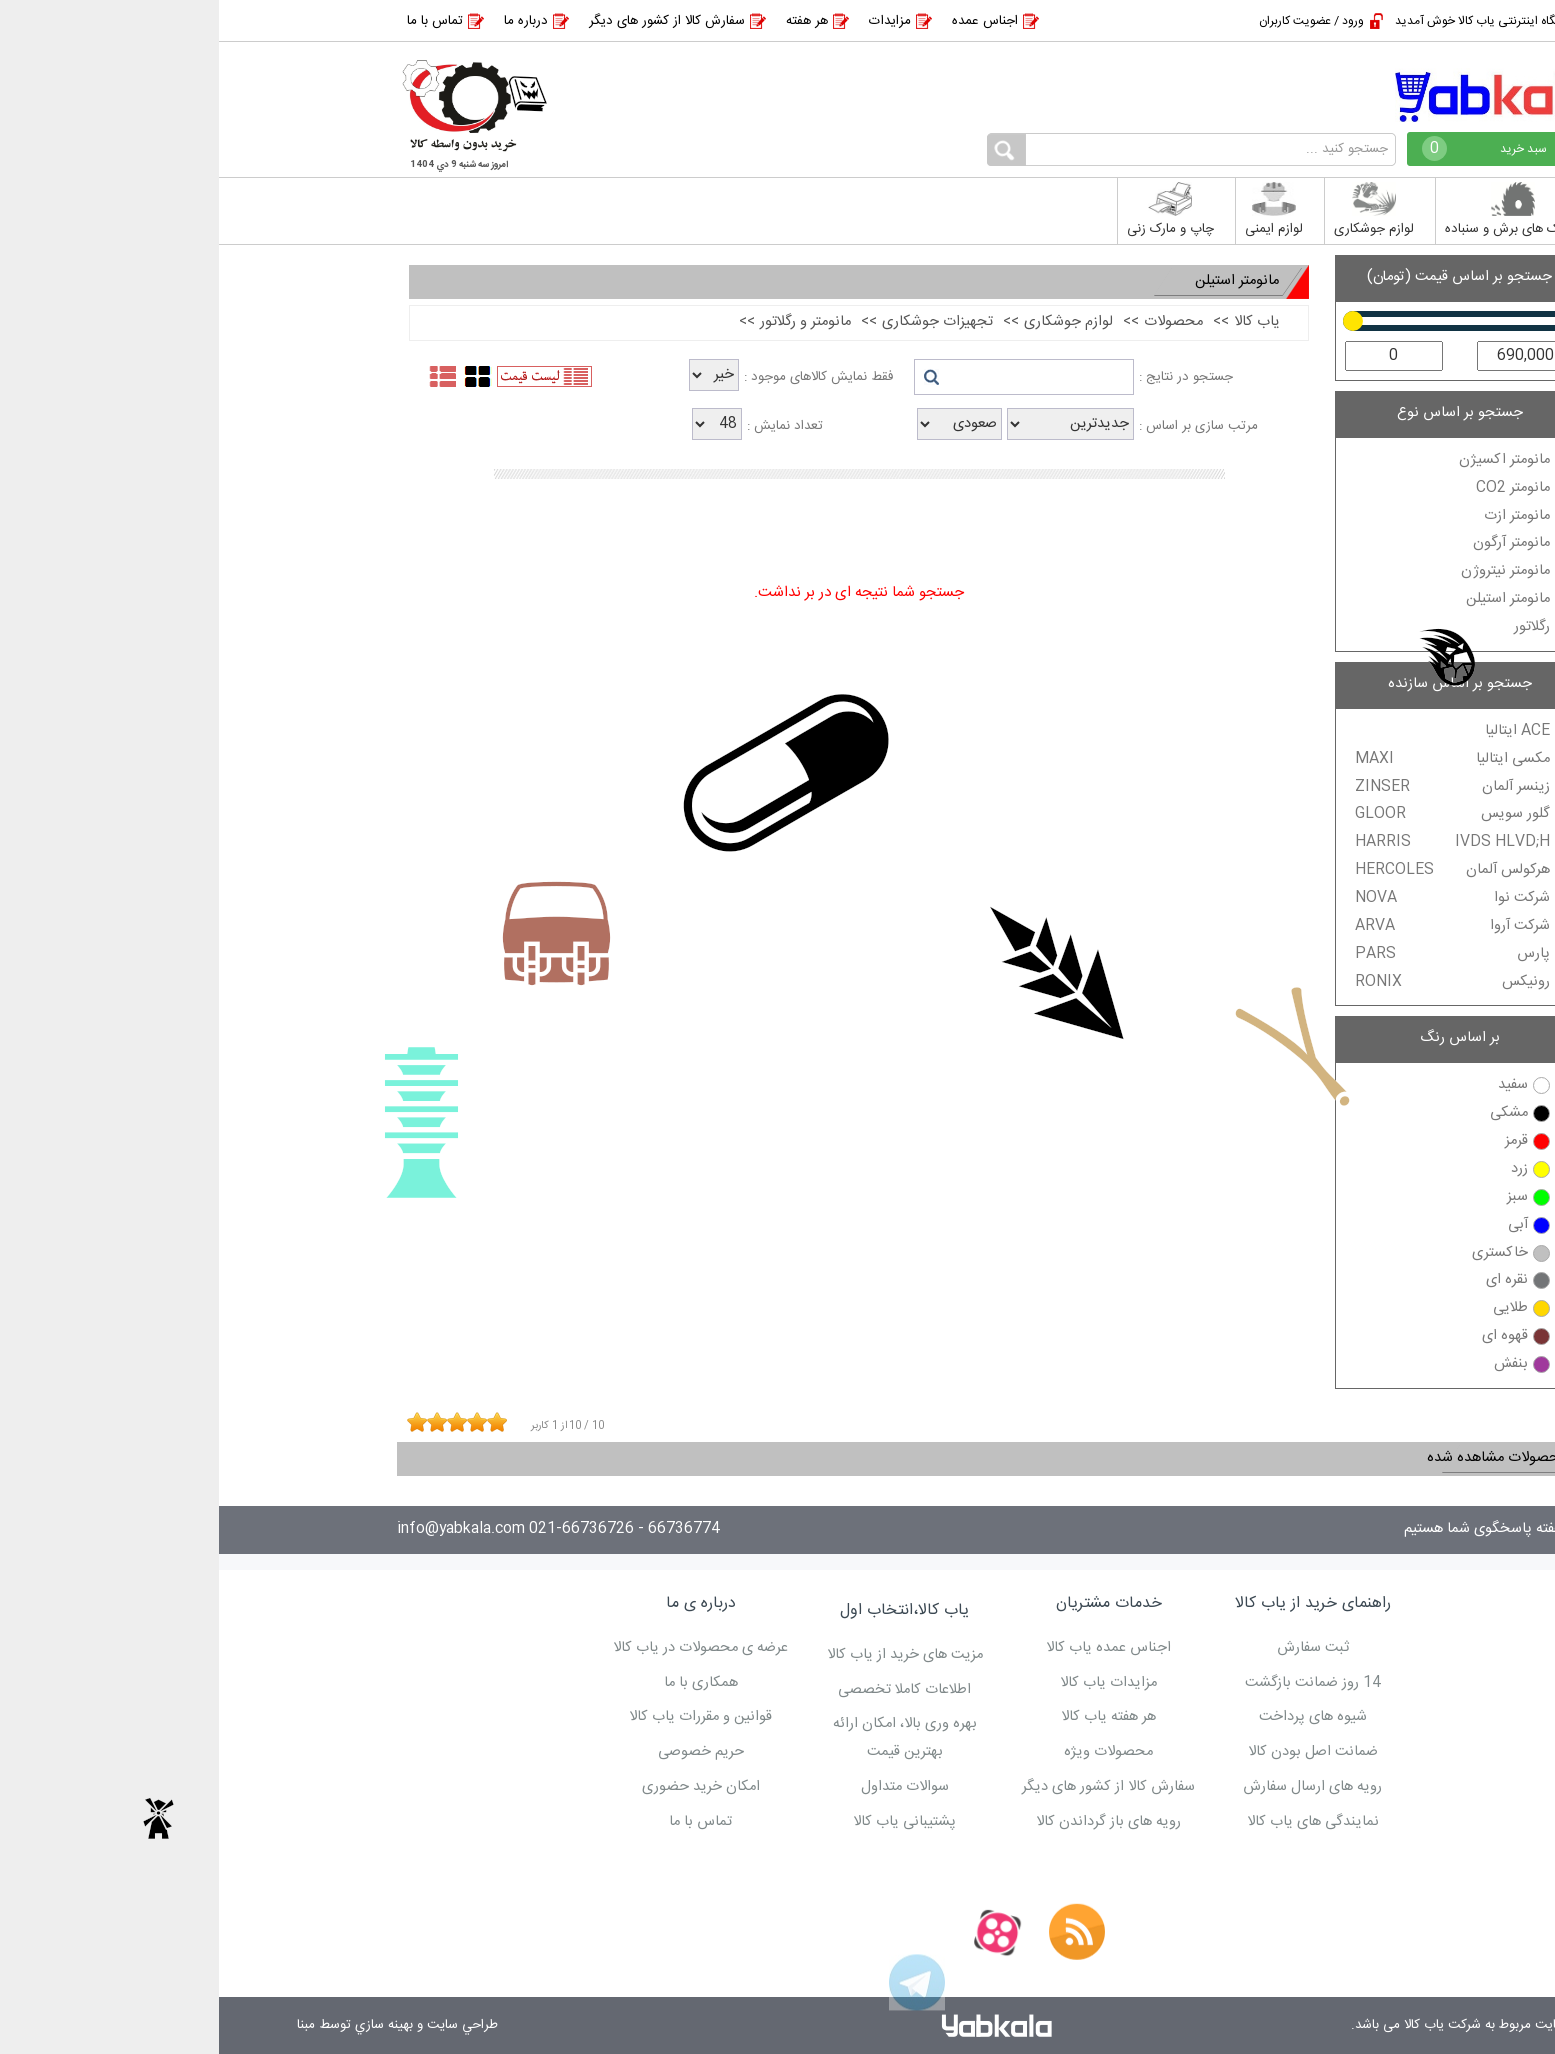 The image size is (1555, 2054). What do you see at coordinates (1057, 973) in the screenshot?
I see `indicates speed or rapid movement` at bounding box center [1057, 973].